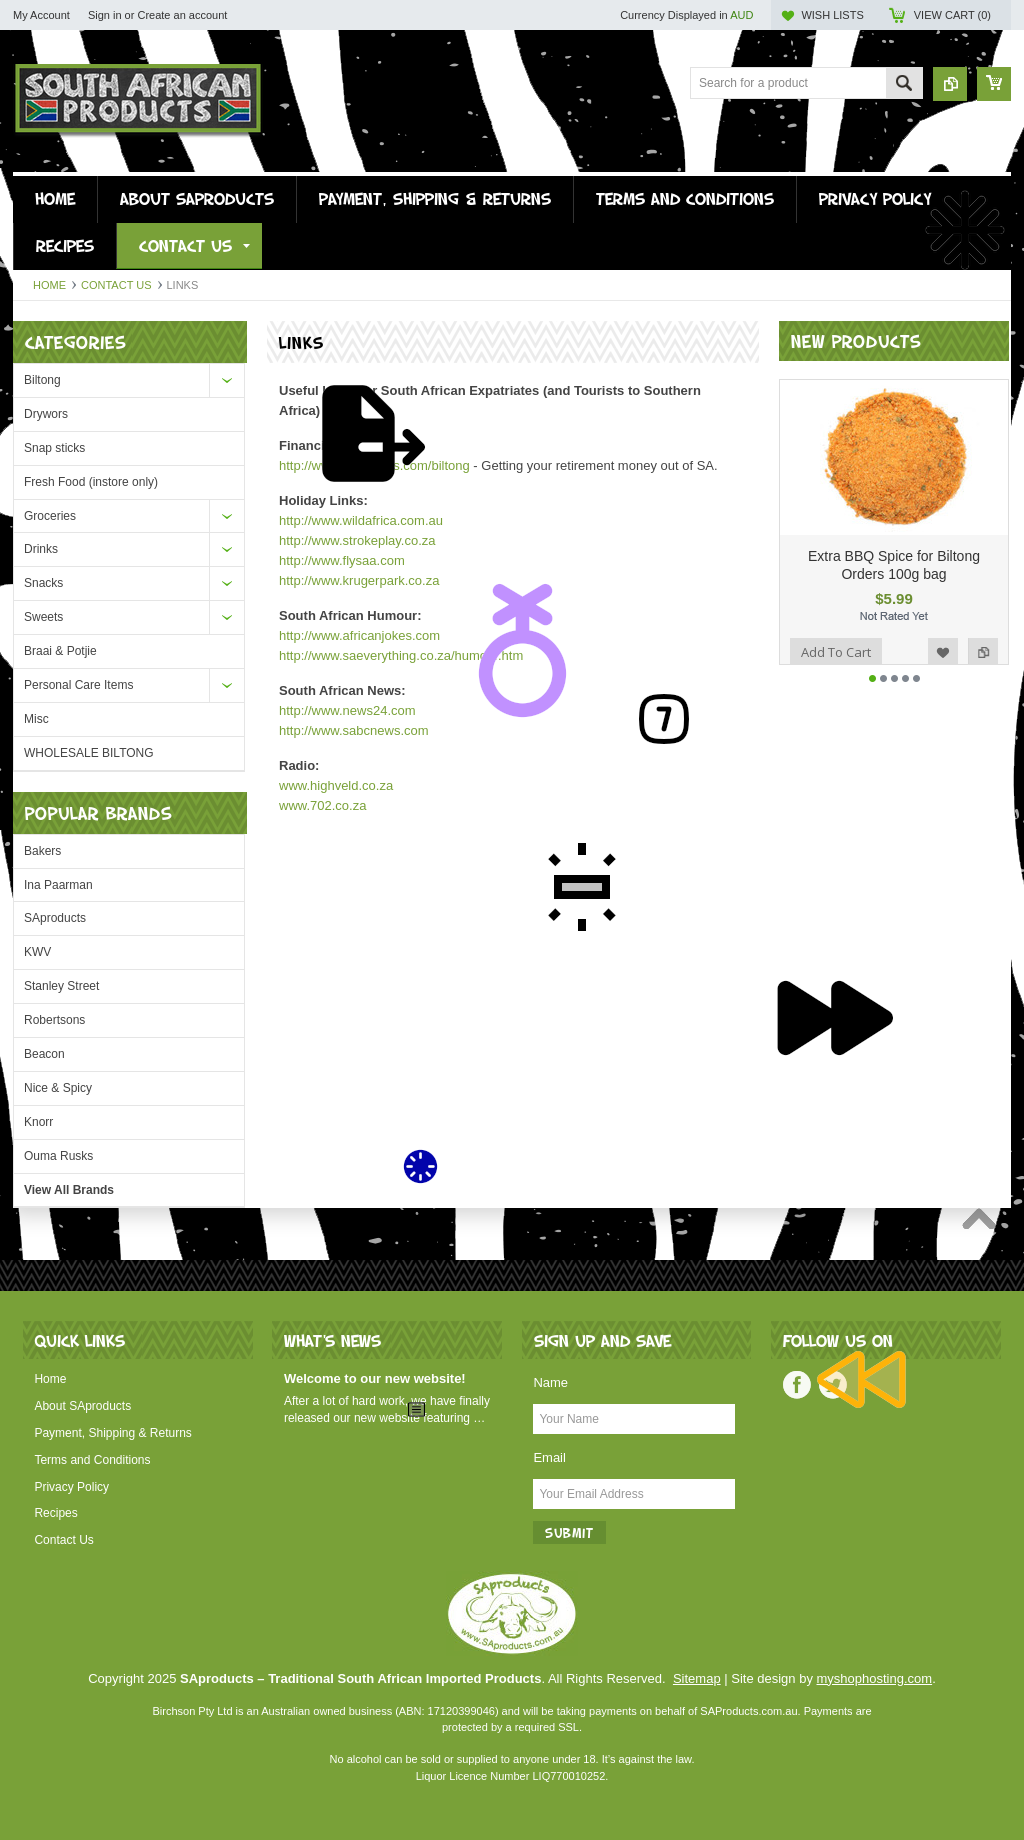 This screenshot has height=1840, width=1024. What do you see at coordinates (827, 1018) in the screenshot?
I see `skip forward in media playback` at bounding box center [827, 1018].